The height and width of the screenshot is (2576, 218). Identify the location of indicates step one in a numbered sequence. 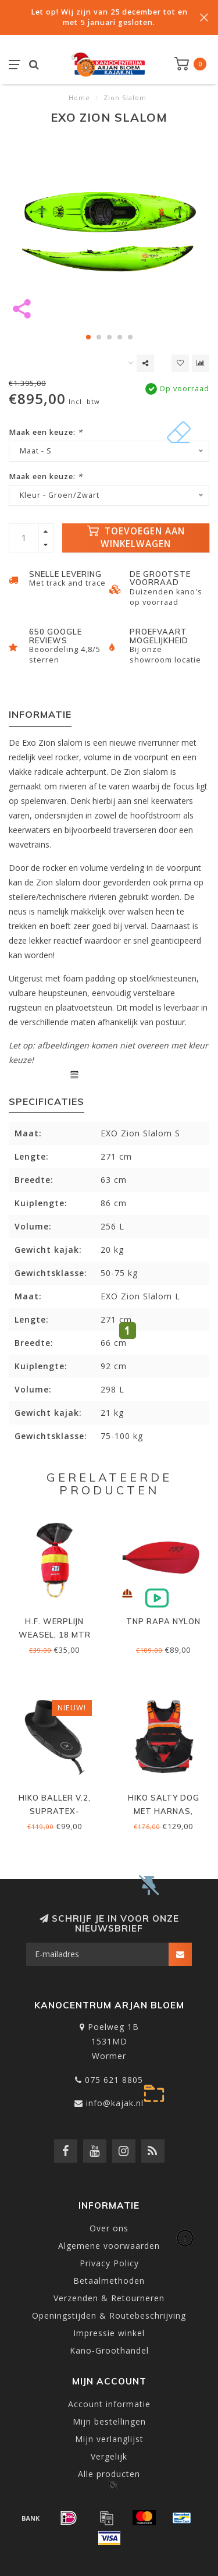
(127, 1330).